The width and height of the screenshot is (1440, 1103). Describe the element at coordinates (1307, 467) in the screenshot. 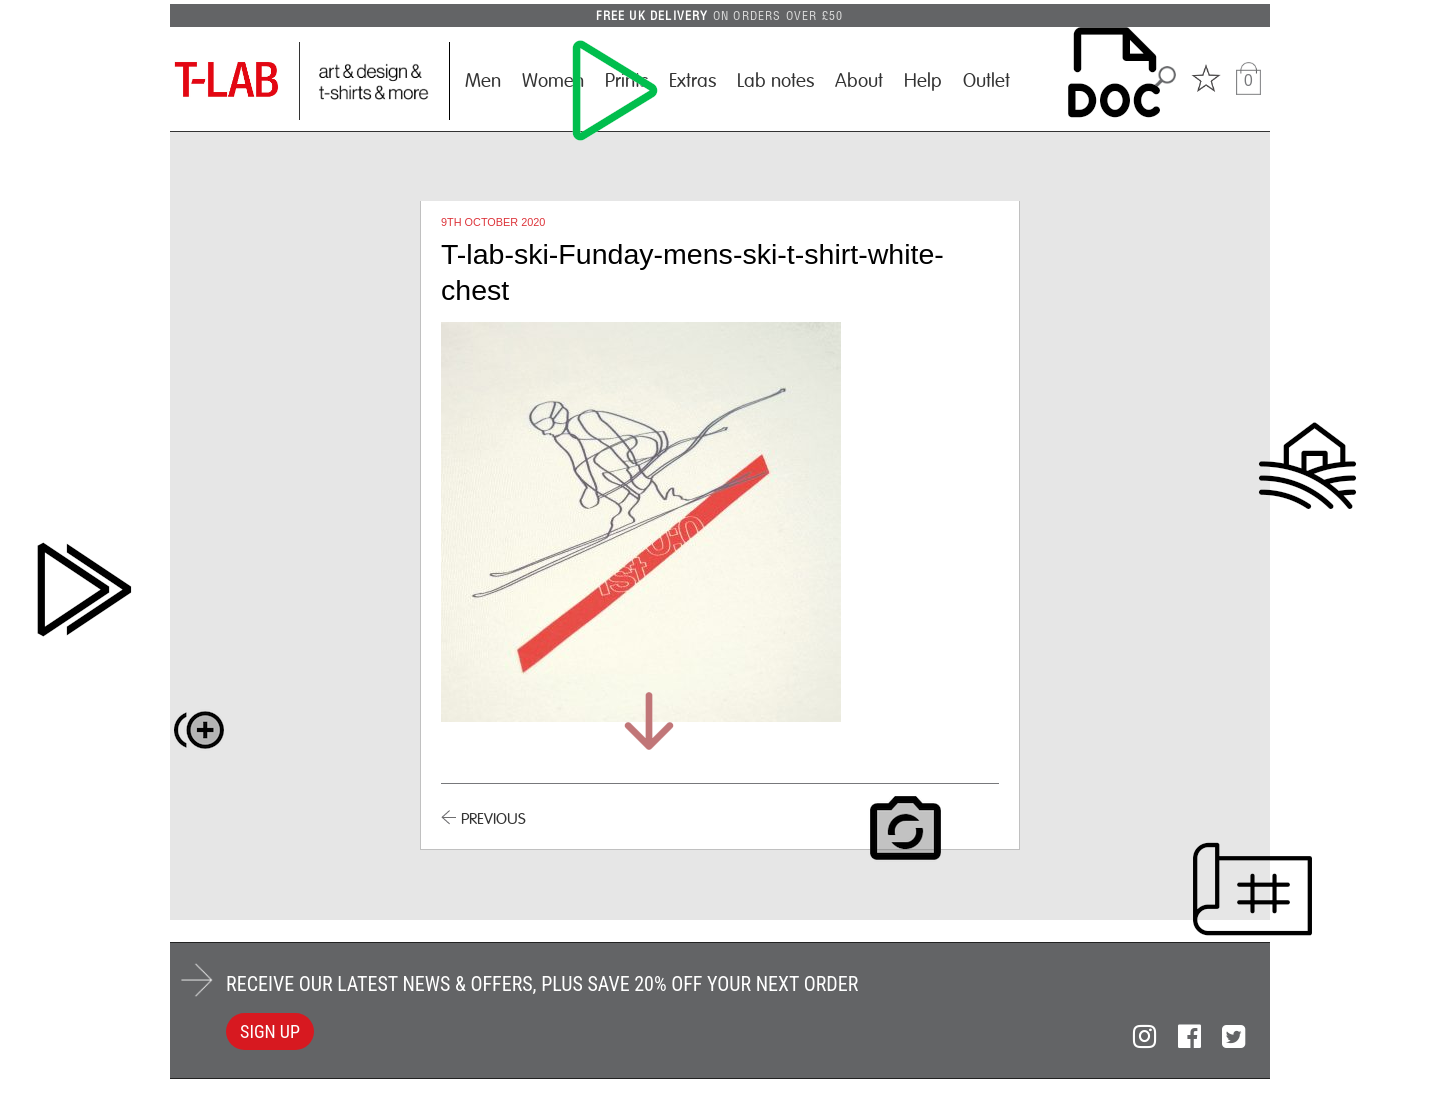

I see `access farm or agricultural settings` at that location.